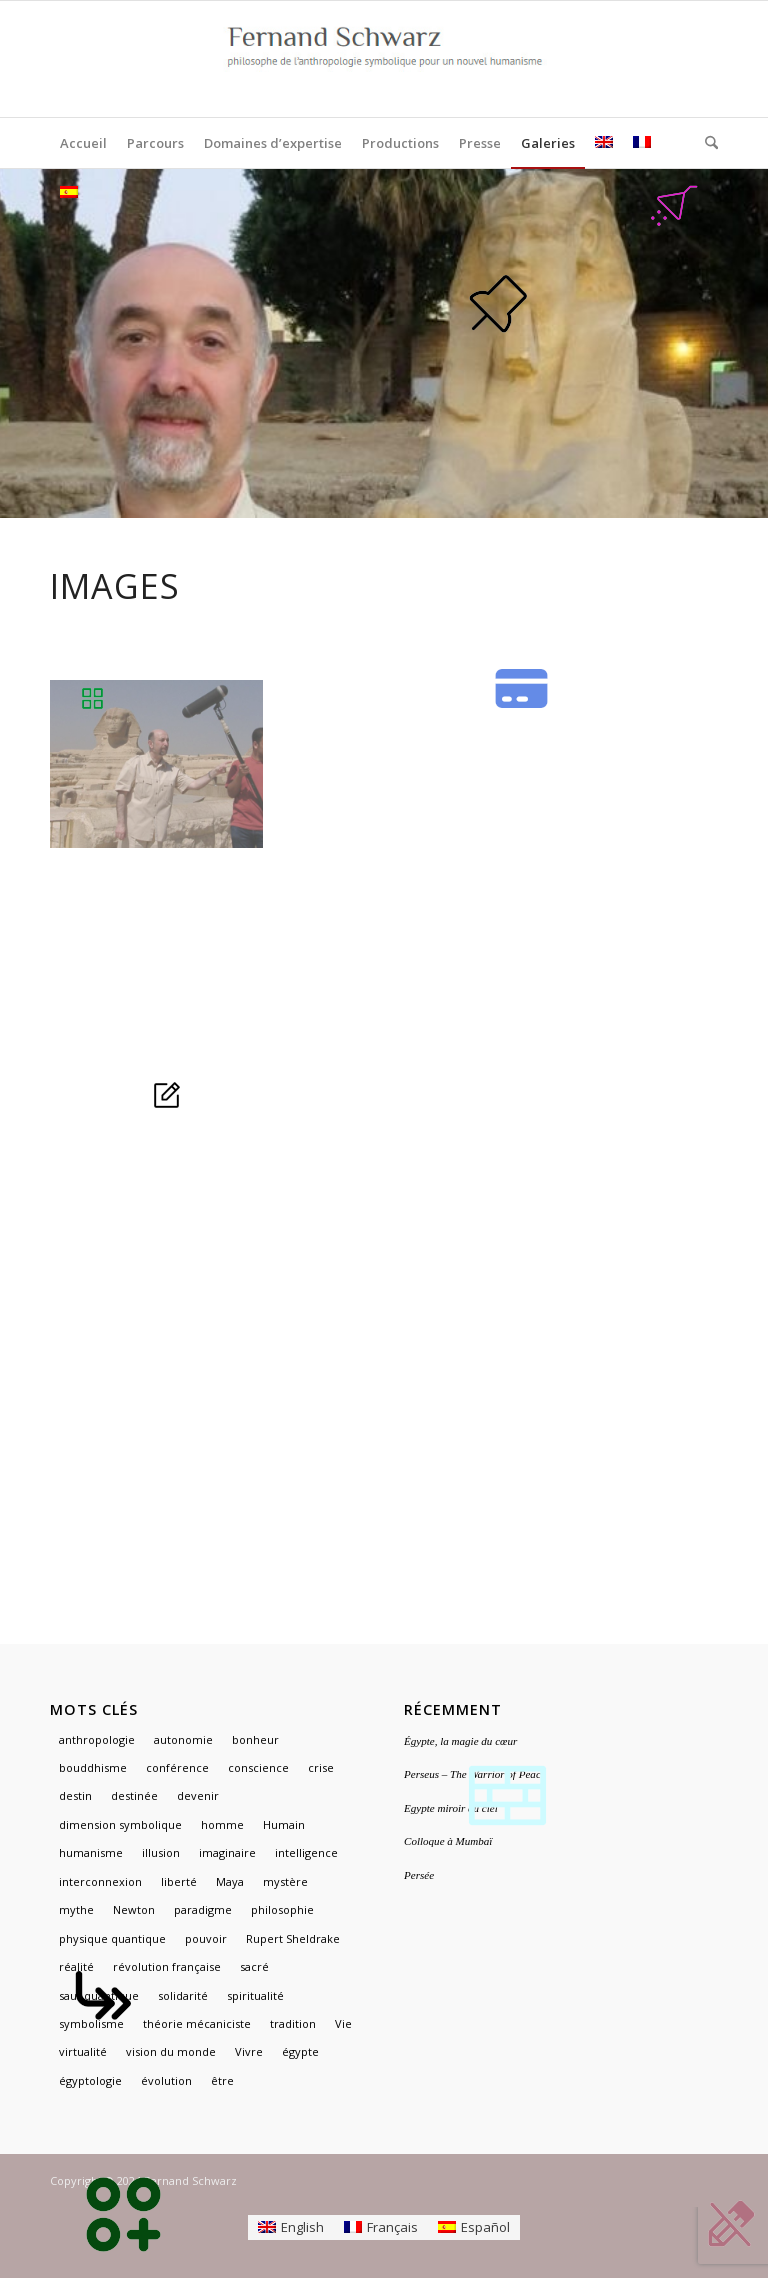  What do you see at coordinates (123, 2214) in the screenshot?
I see `add a new item to a collection or group` at bounding box center [123, 2214].